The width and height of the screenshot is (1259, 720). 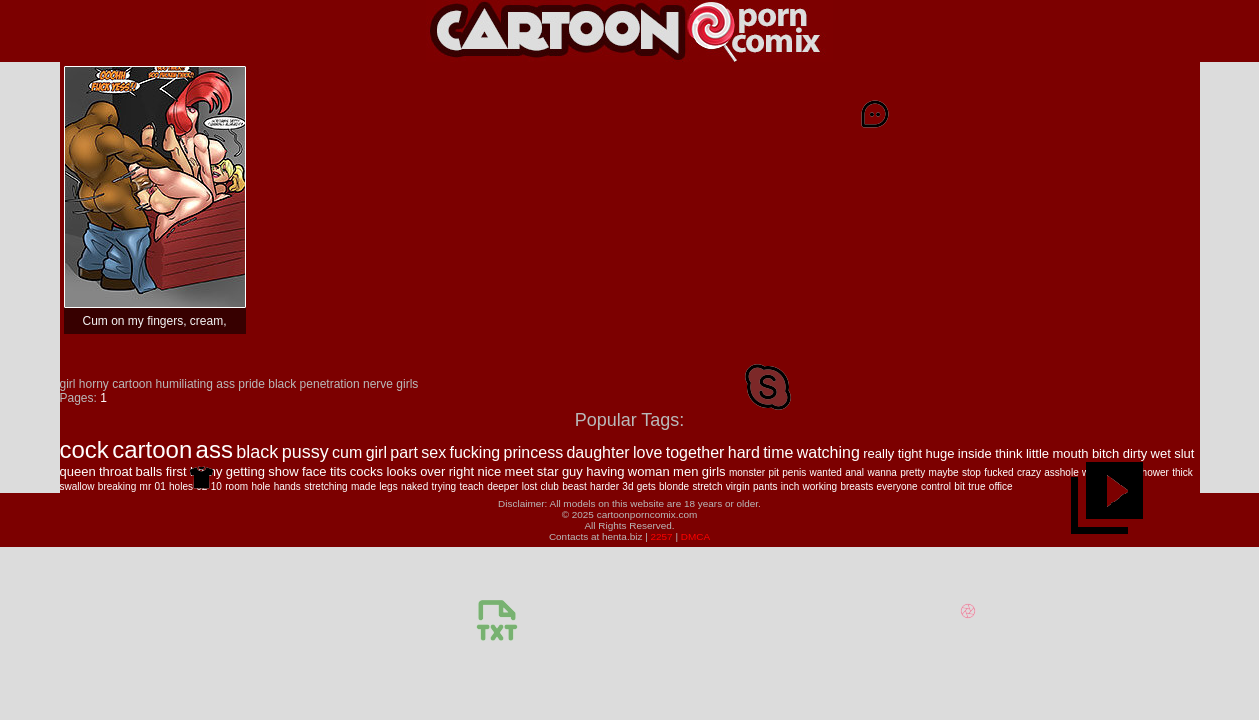 What do you see at coordinates (768, 387) in the screenshot?
I see `open Skype app` at bounding box center [768, 387].